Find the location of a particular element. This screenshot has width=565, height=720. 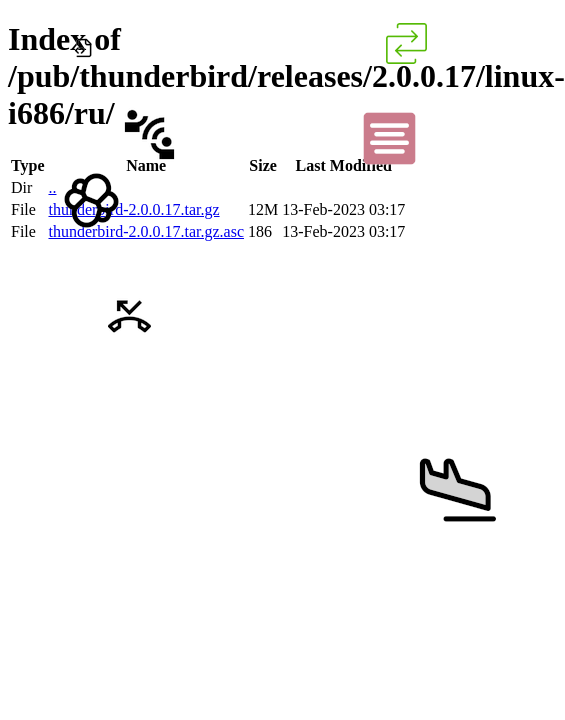

indicates flight arrival status is located at coordinates (454, 490).